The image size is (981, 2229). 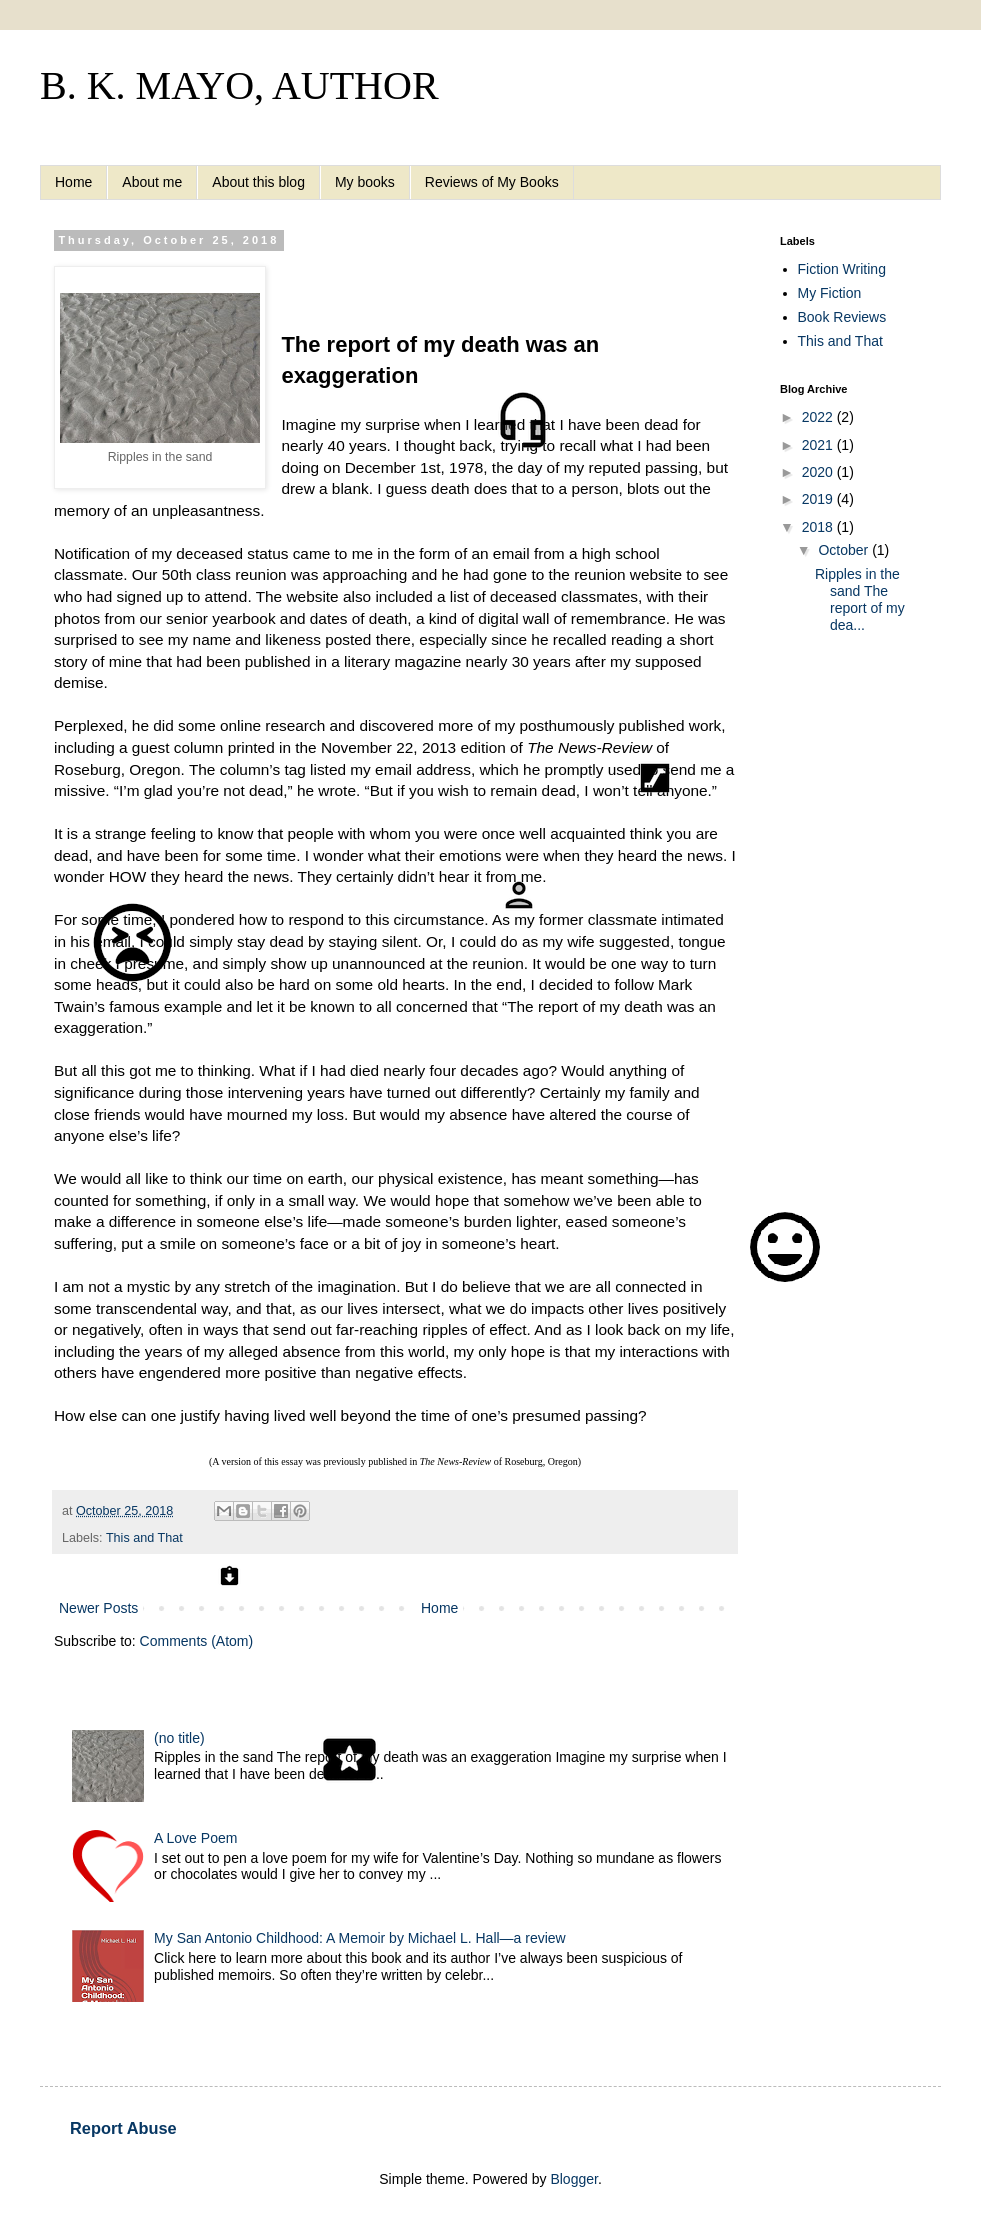 I want to click on tag people in a photo, so click(x=785, y=1247).